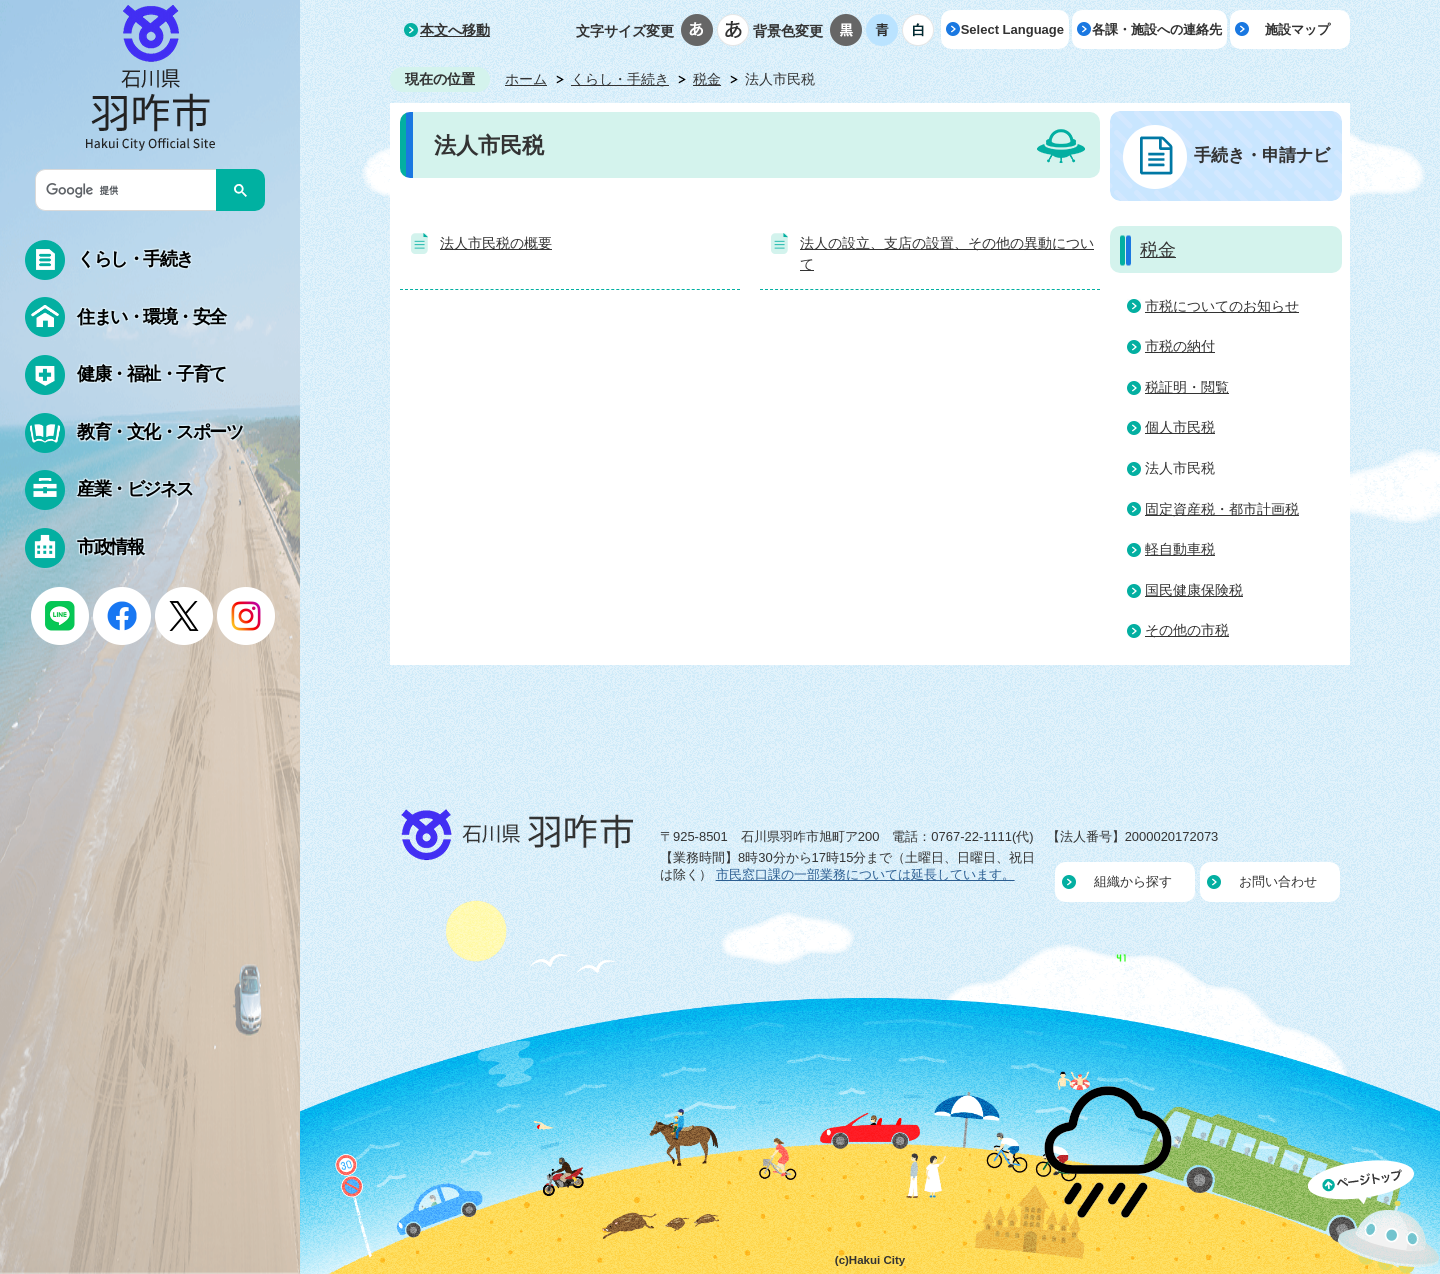  Describe the element at coordinates (1108, 1152) in the screenshot. I see `indicates rainy weather conditions` at that location.